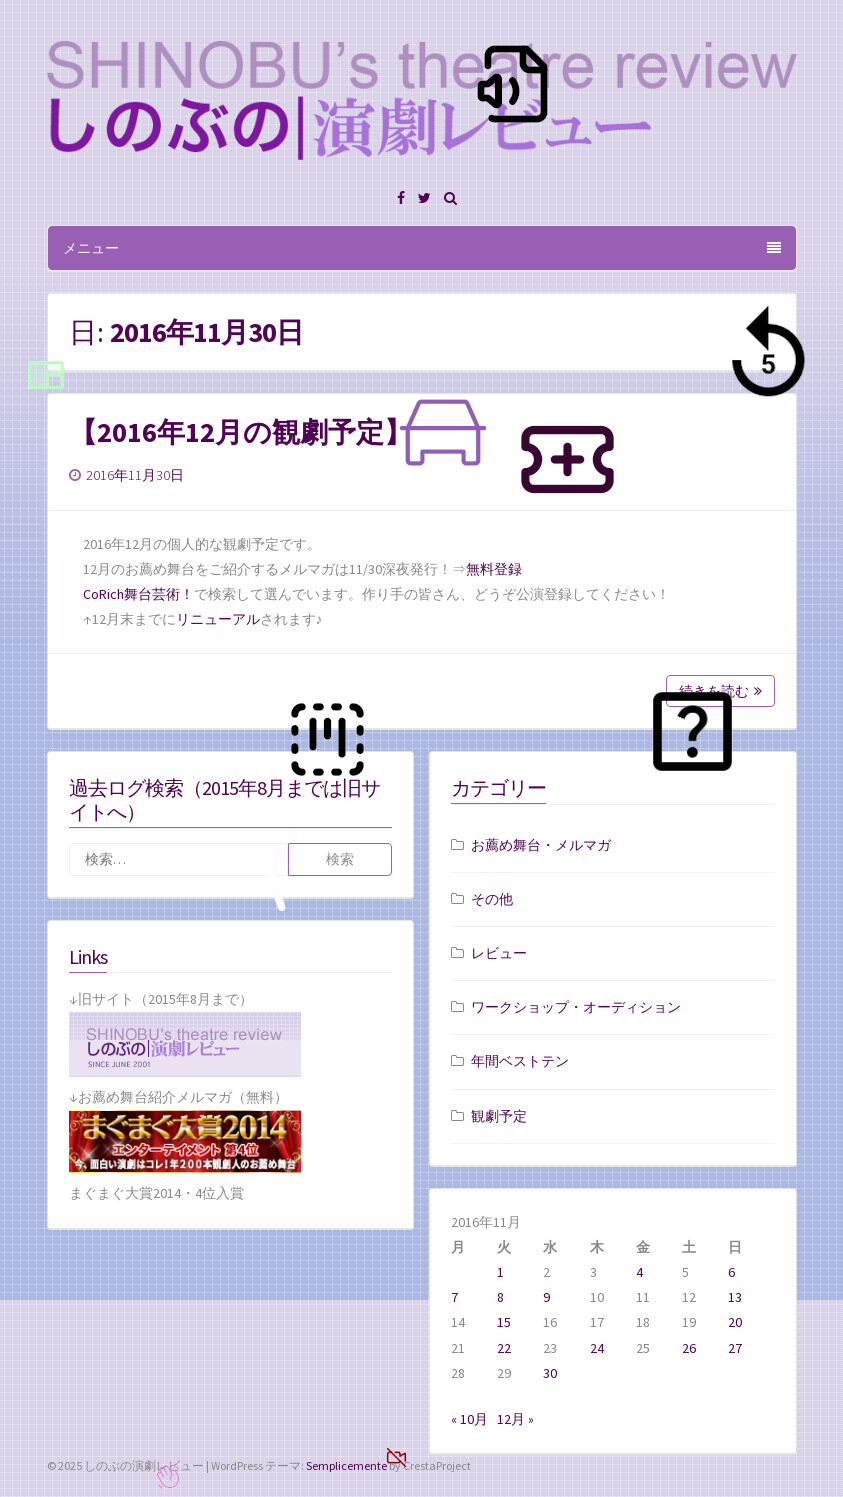 This screenshot has width=843, height=1497. What do you see at coordinates (46, 375) in the screenshot?
I see `enable picture-in-picture mode` at bounding box center [46, 375].